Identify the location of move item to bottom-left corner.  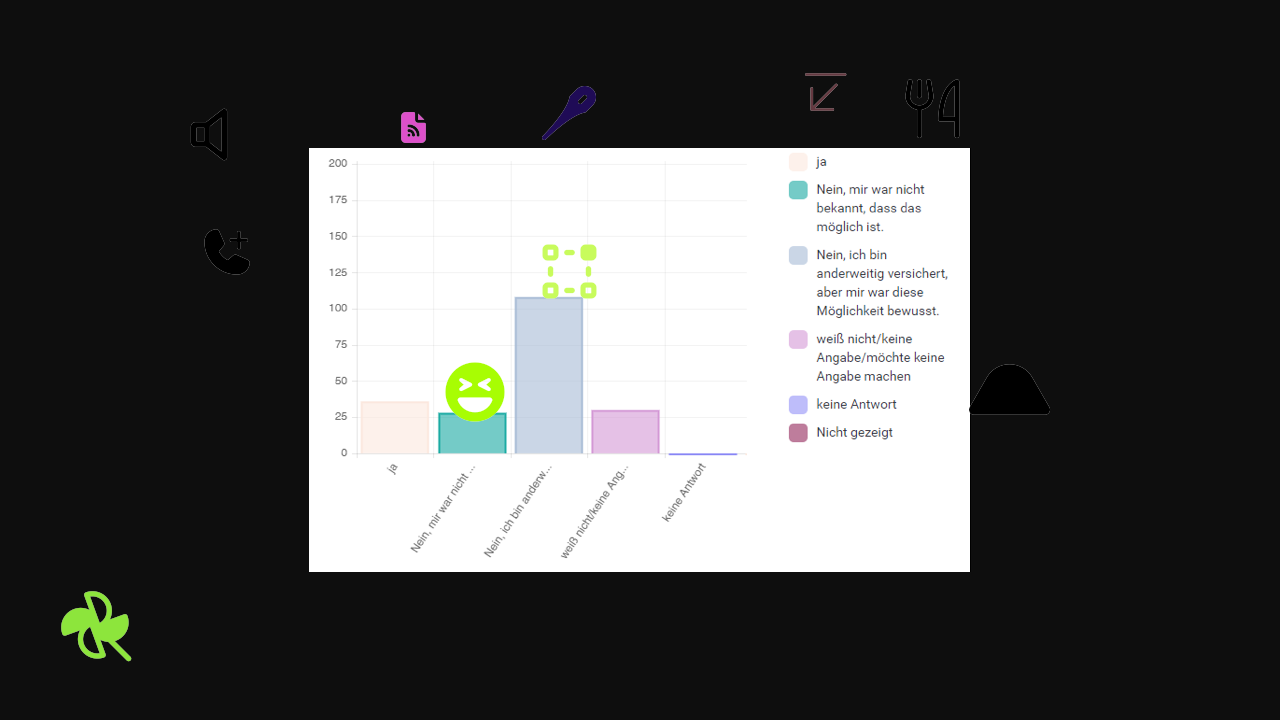
(824, 92).